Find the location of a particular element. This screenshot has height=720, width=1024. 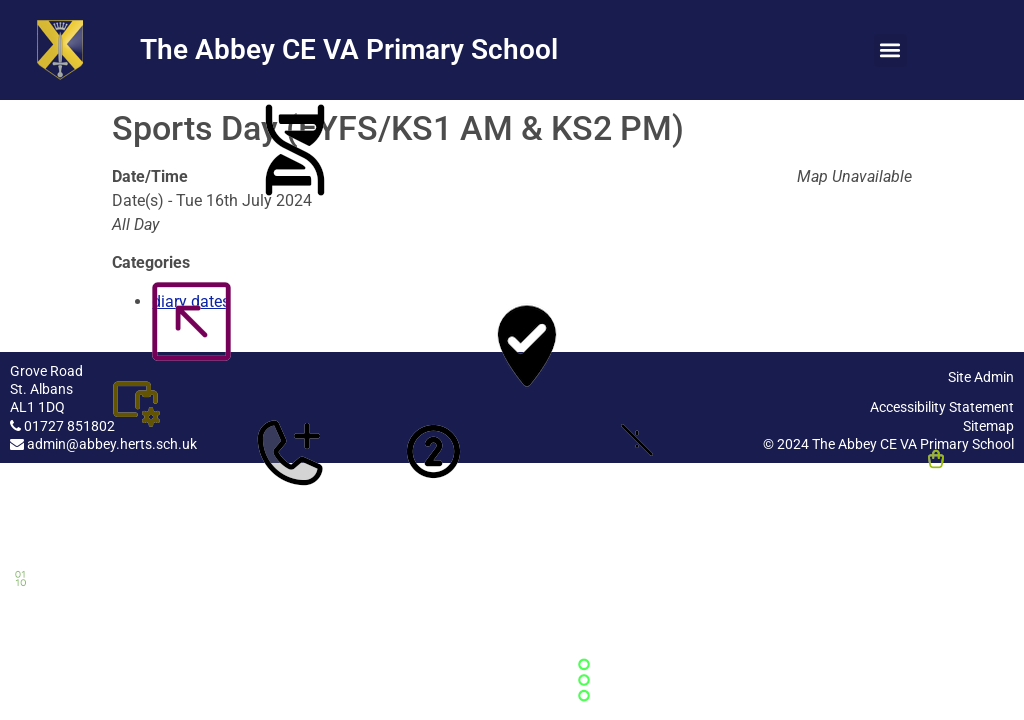

navigate to the top-left or go back diagonally is located at coordinates (191, 321).